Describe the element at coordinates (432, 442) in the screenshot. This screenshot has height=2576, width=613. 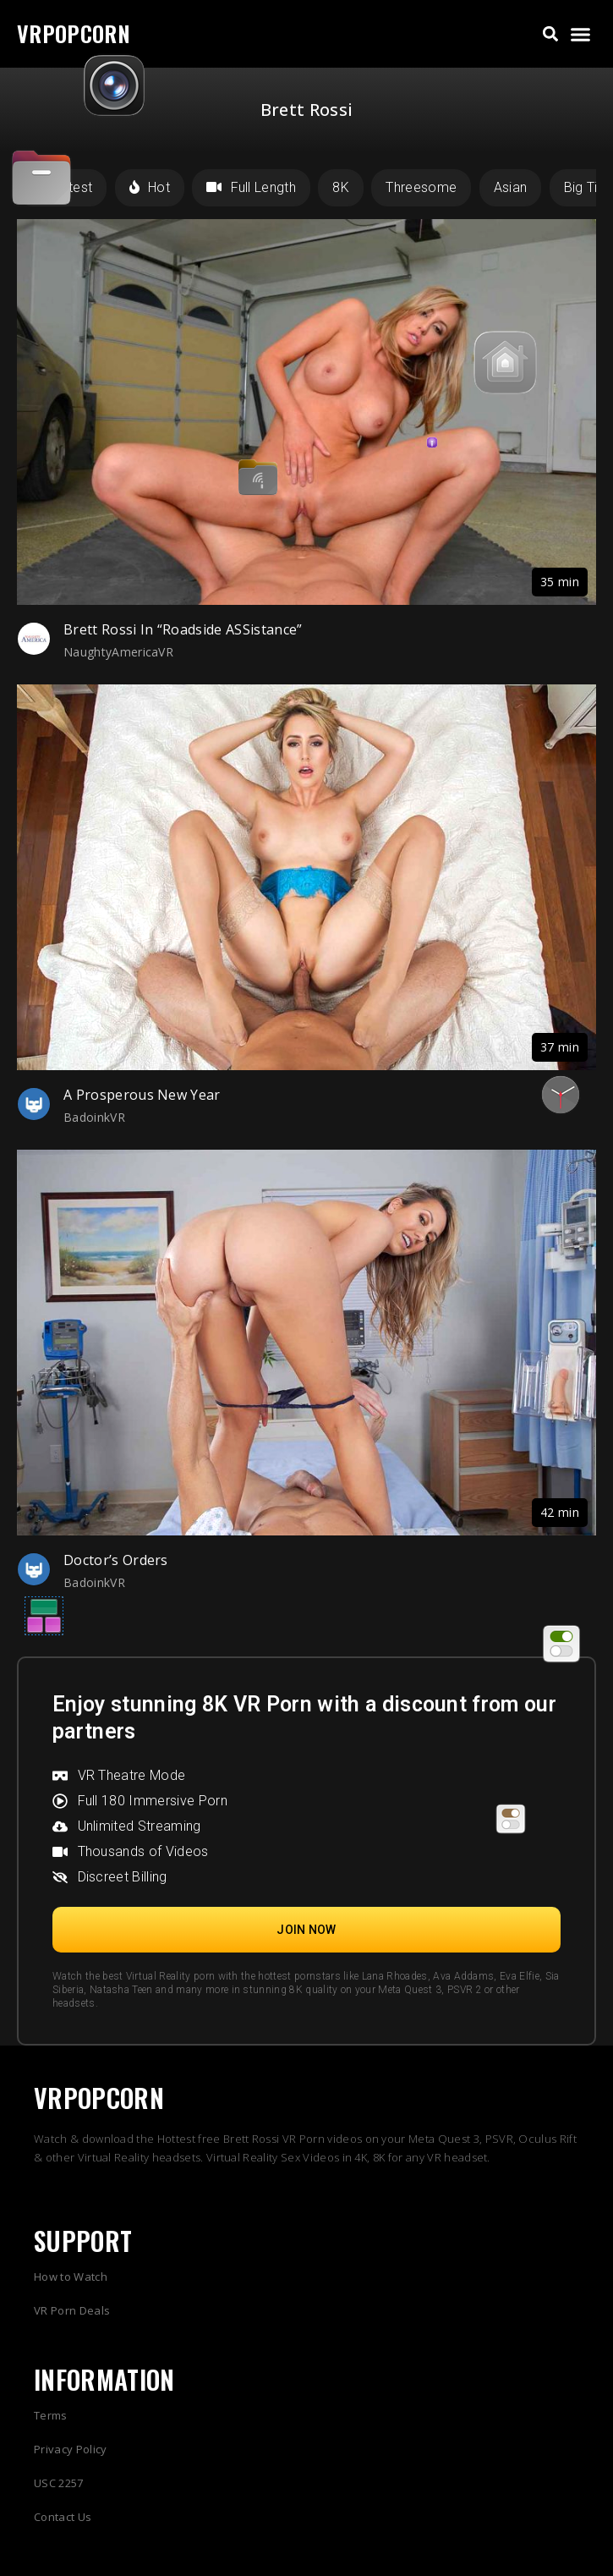
I see `open the apple podcasts app` at that location.